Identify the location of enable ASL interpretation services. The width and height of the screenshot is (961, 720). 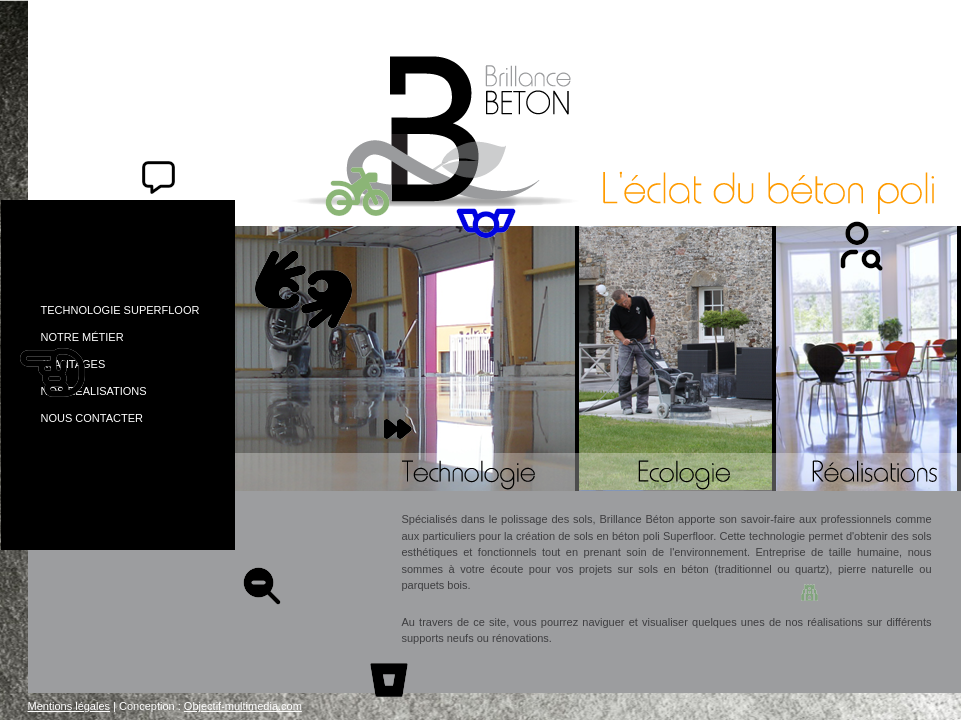
(303, 289).